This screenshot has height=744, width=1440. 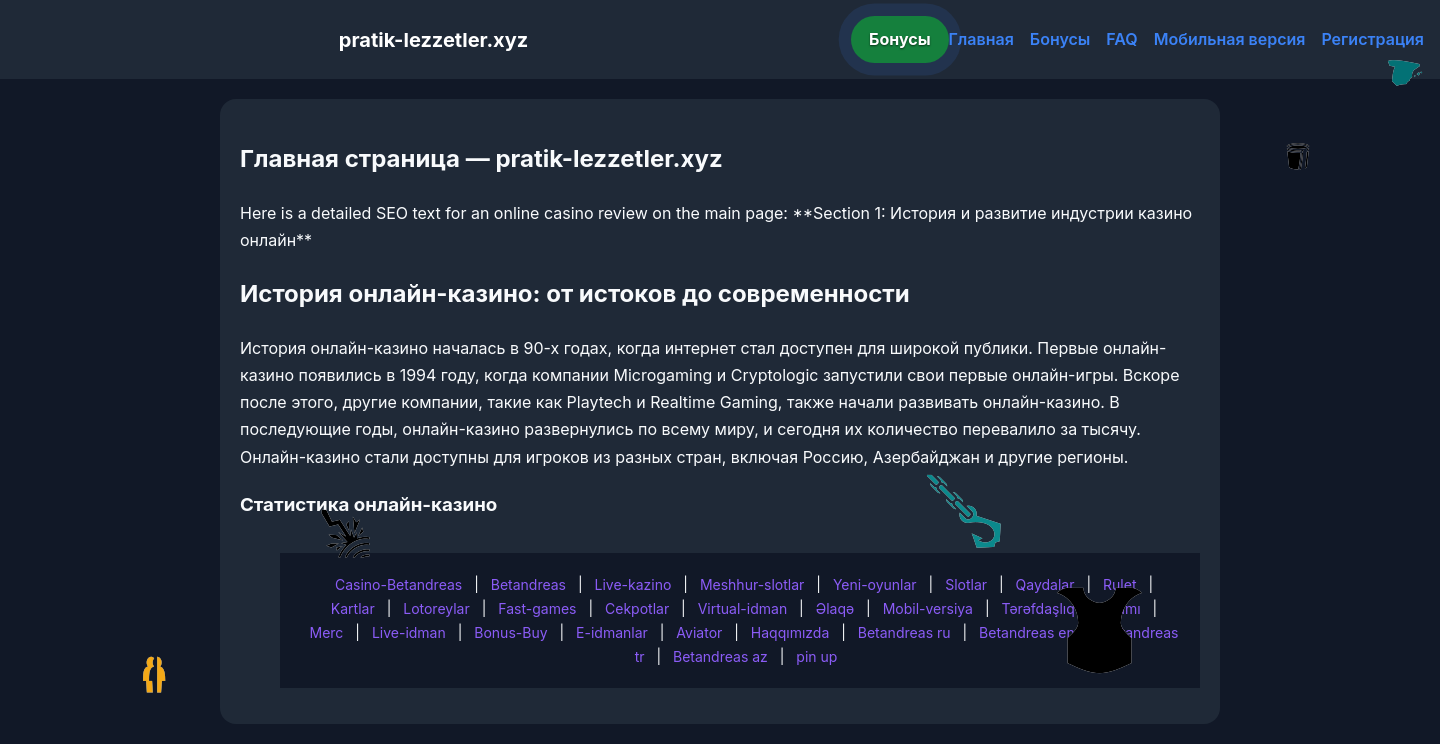 What do you see at coordinates (964, 512) in the screenshot?
I see `equip meat hook weapon or tool` at bounding box center [964, 512].